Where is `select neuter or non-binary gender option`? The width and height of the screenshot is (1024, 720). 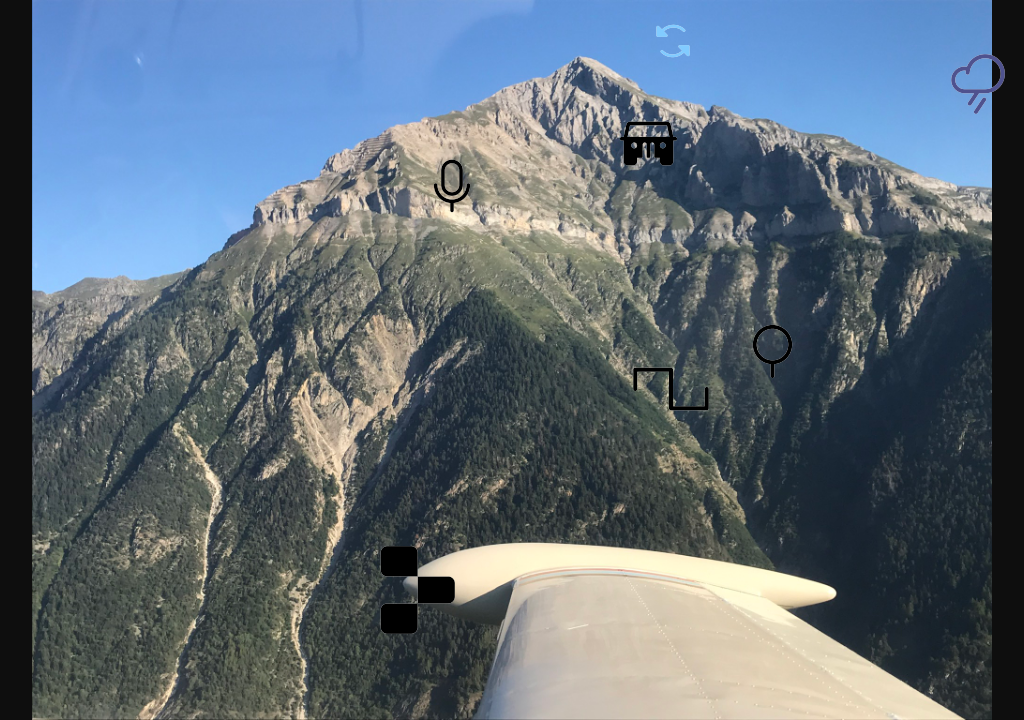 select neuter or non-binary gender option is located at coordinates (772, 350).